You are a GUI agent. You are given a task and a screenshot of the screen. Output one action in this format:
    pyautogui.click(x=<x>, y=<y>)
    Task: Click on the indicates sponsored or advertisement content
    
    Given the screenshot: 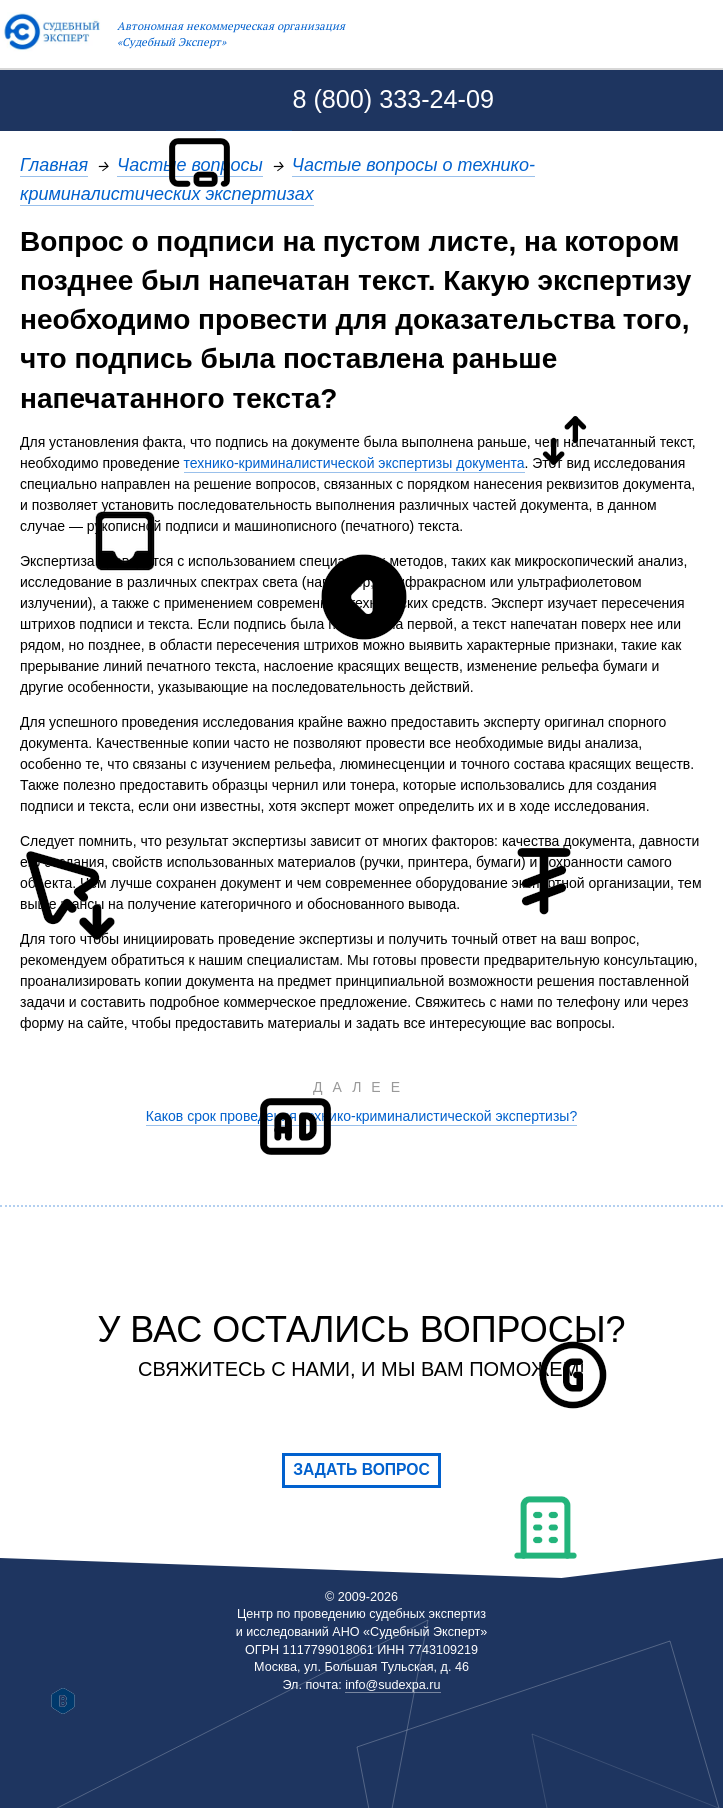 What is the action you would take?
    pyautogui.click(x=295, y=1126)
    